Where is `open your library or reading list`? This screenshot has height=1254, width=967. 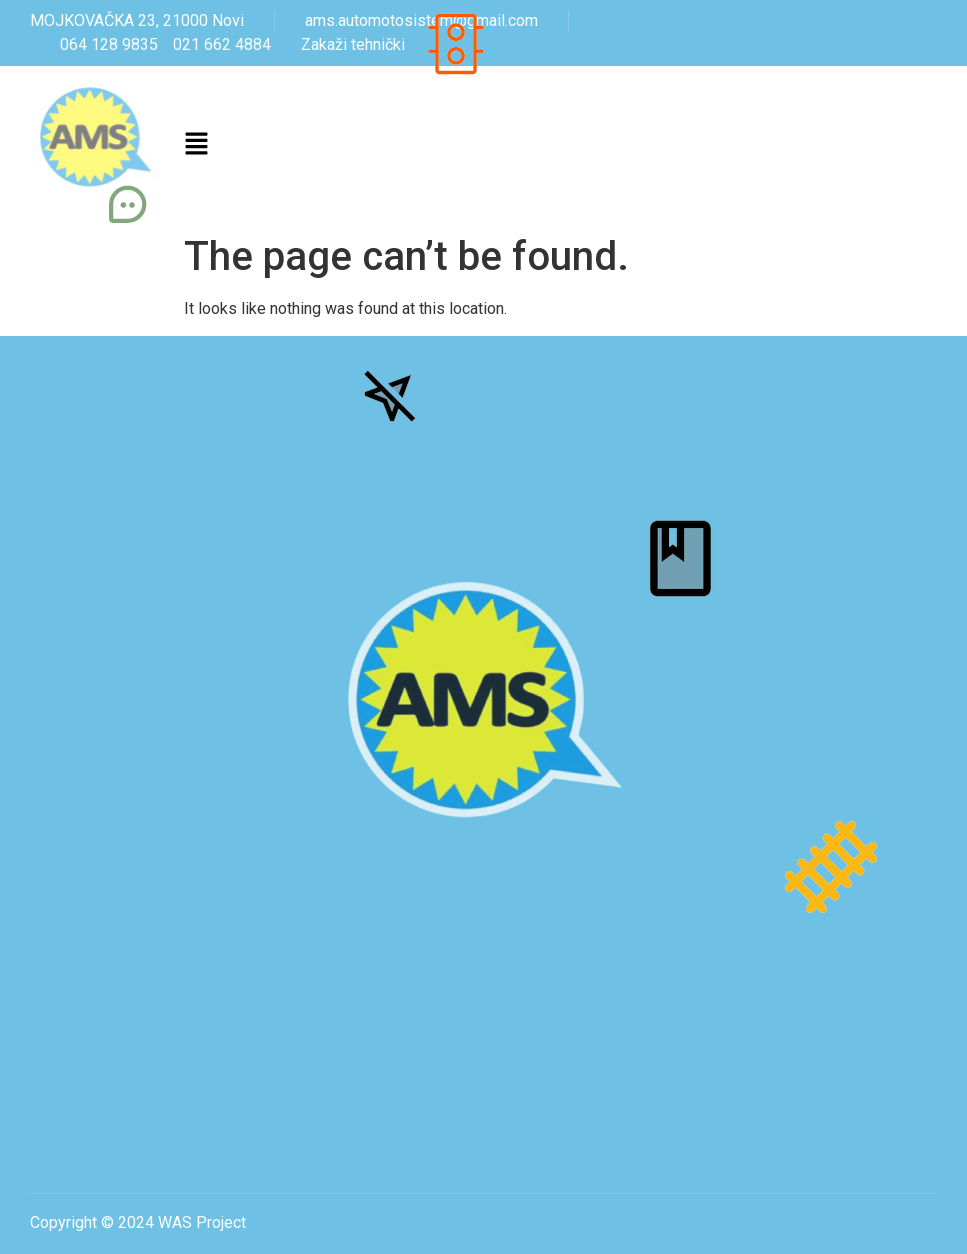 open your library or reading list is located at coordinates (680, 558).